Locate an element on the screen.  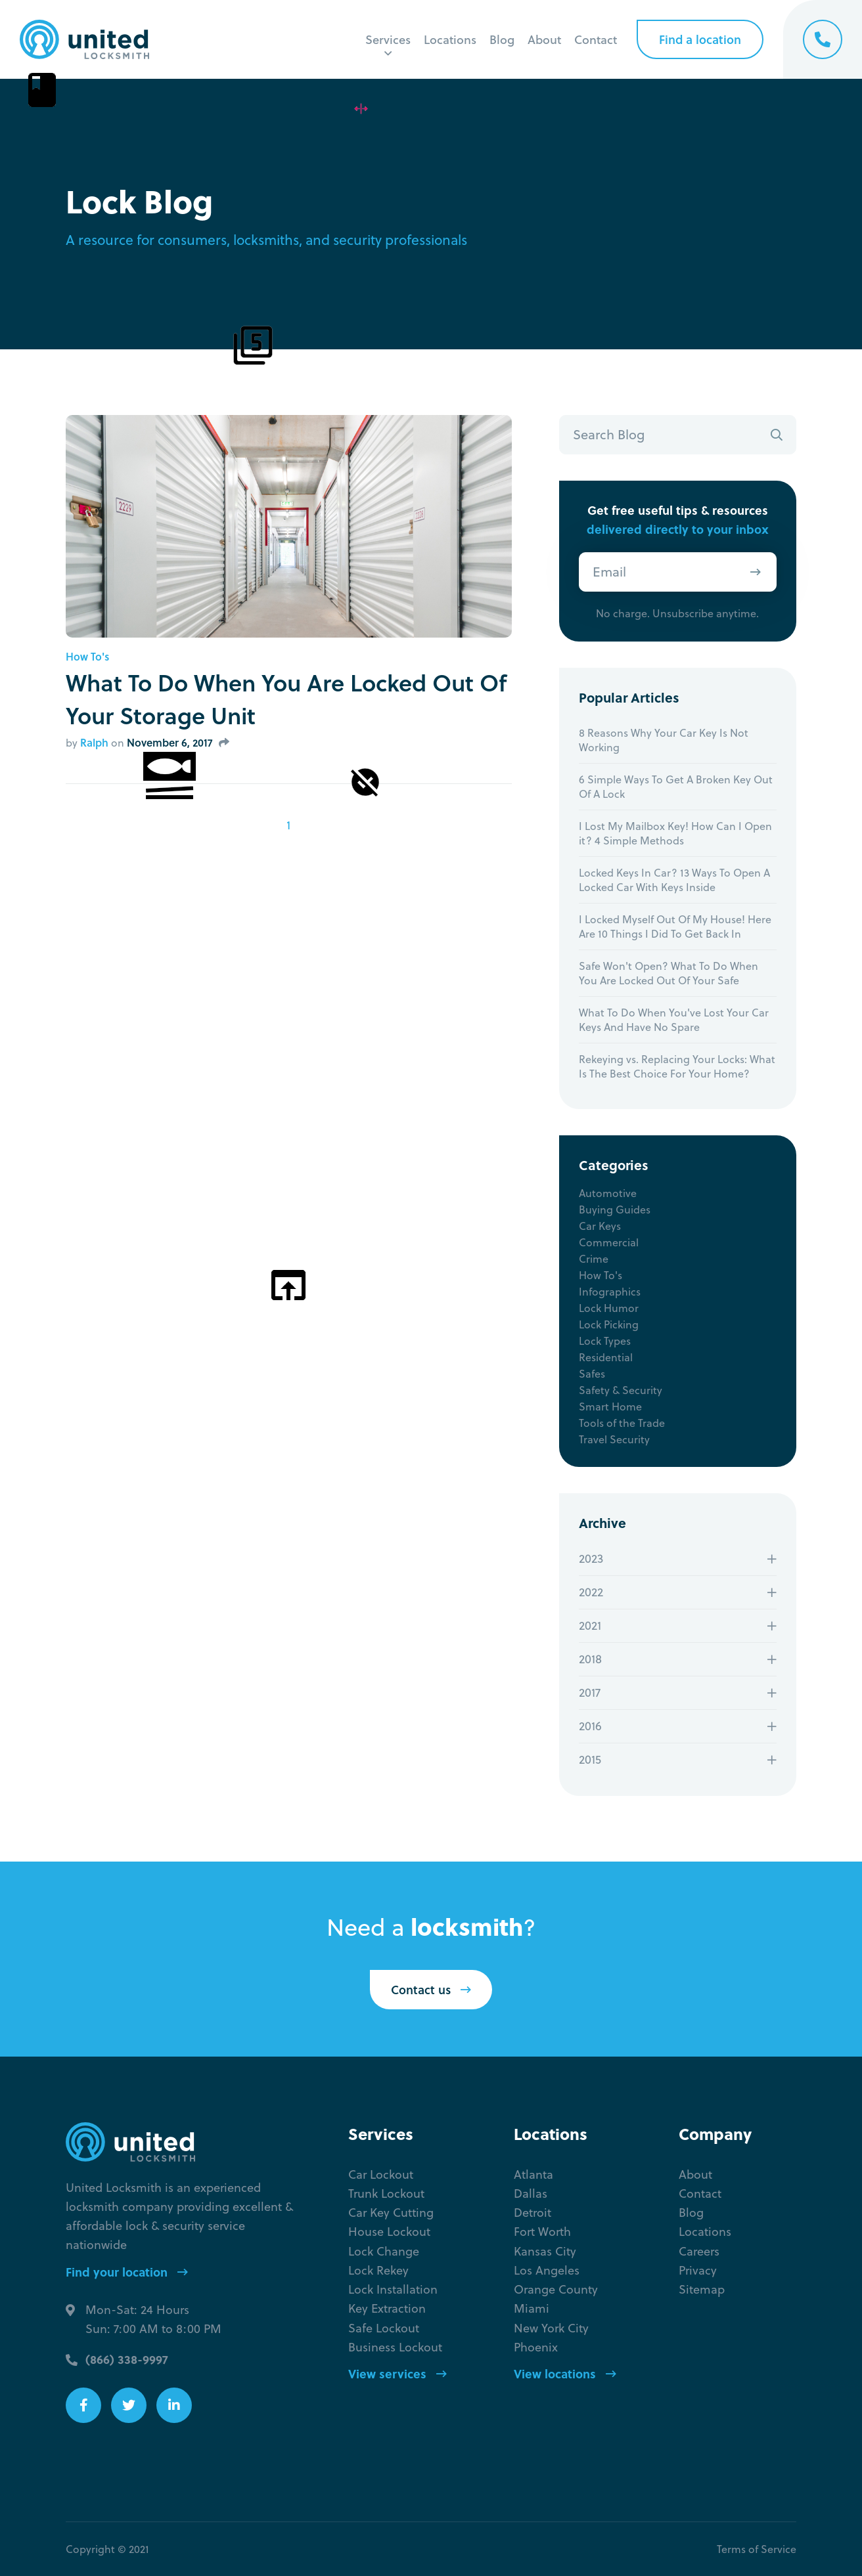
indicates 5 items or layers selected is located at coordinates (253, 345).